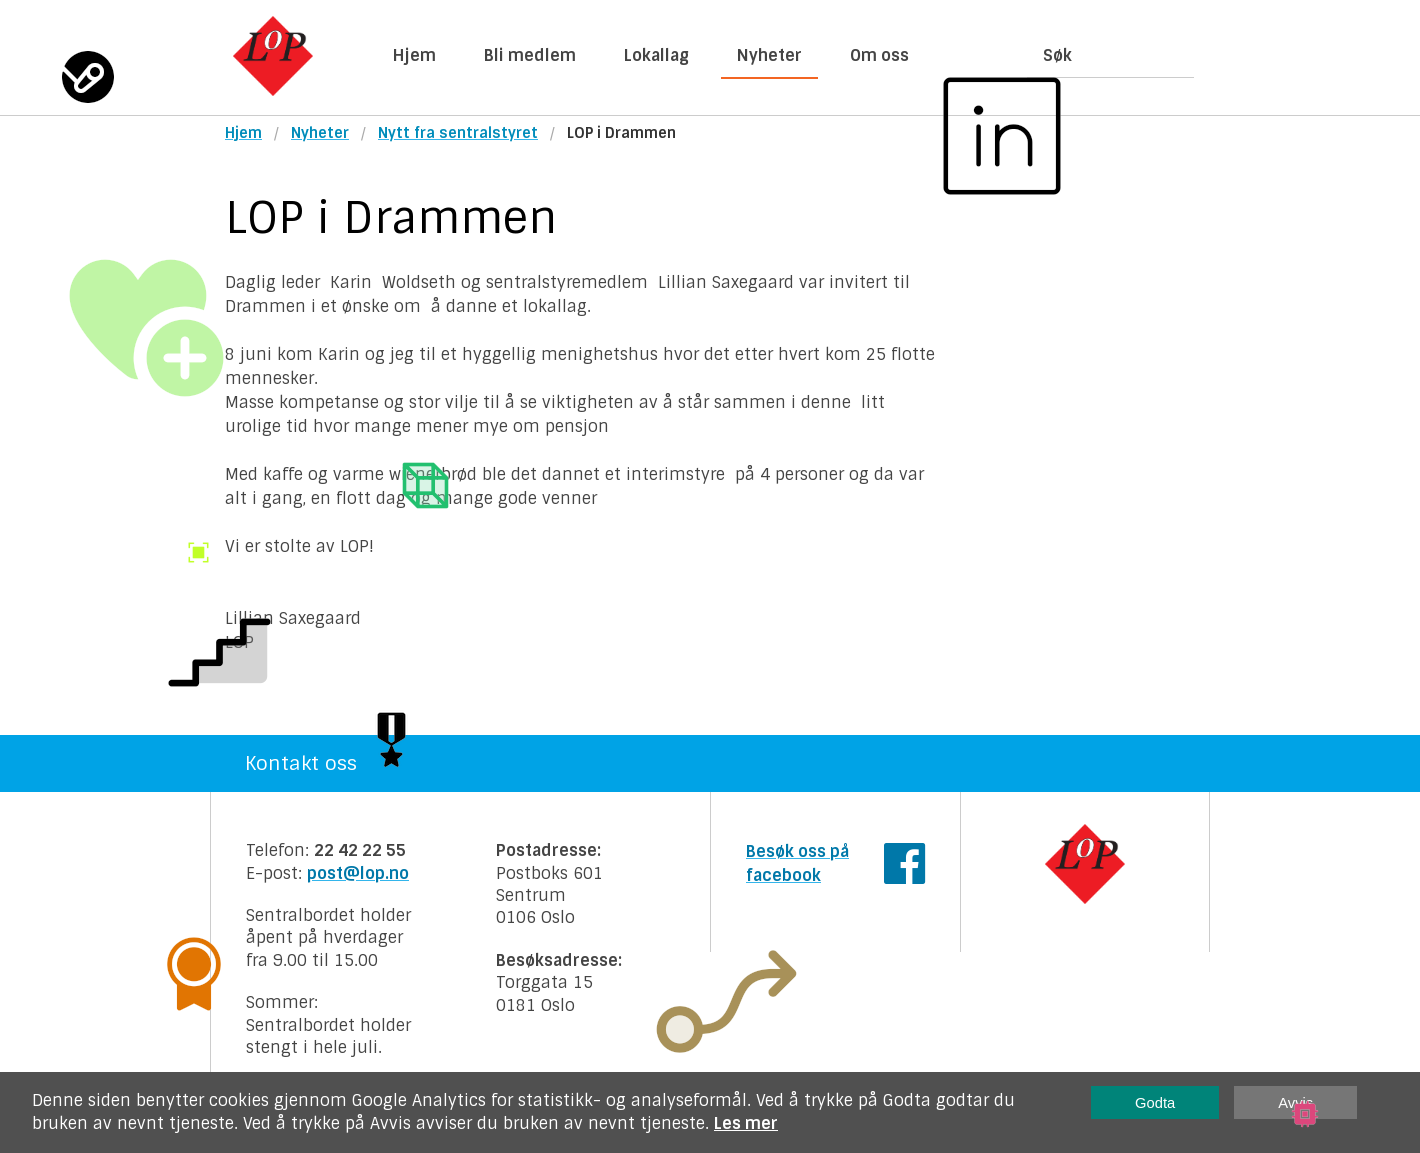 This screenshot has width=1420, height=1153. What do you see at coordinates (1002, 136) in the screenshot?
I see `open LinkedIn profile or page` at bounding box center [1002, 136].